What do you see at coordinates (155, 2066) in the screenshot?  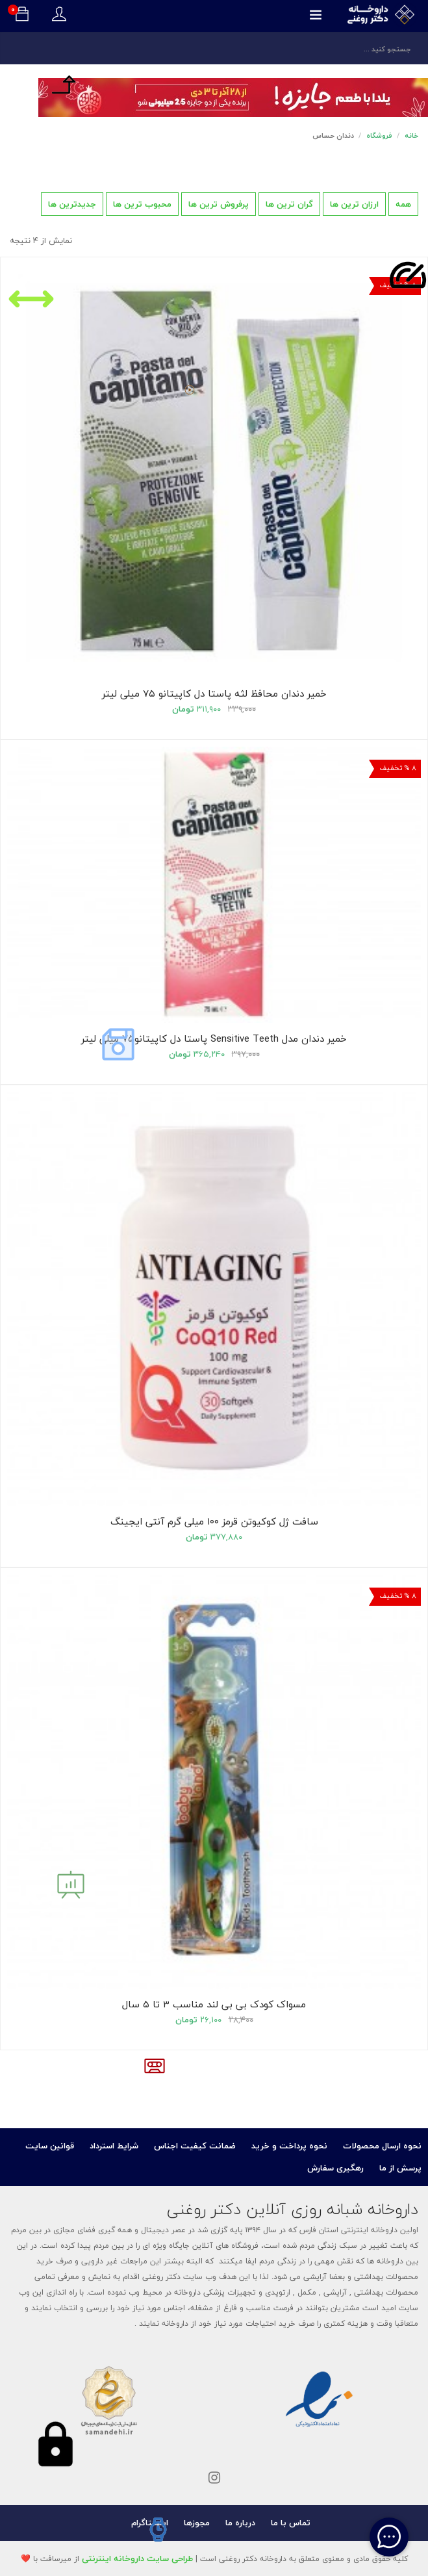 I see `access audio recordings or voice memos` at bounding box center [155, 2066].